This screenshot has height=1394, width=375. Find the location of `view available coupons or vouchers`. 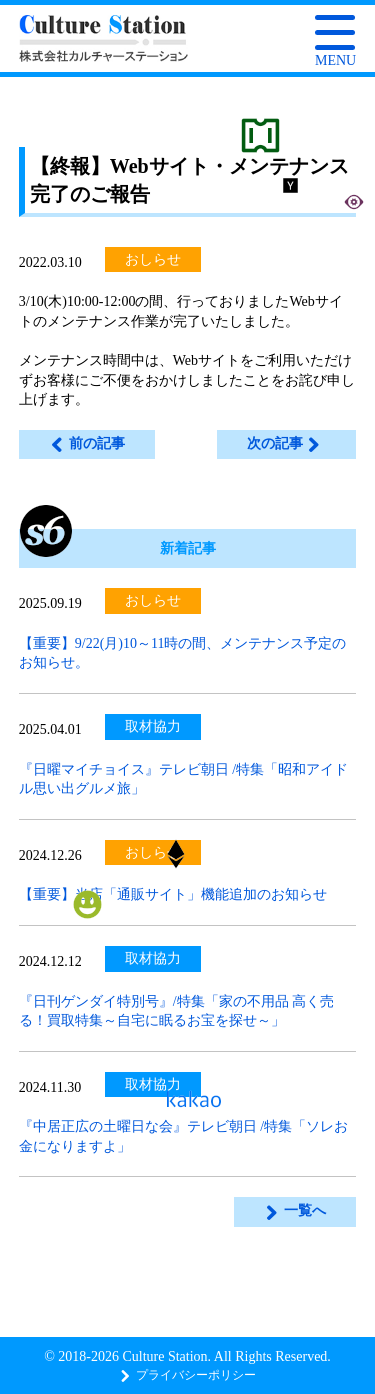

view available coupons or vouchers is located at coordinates (260, 135).